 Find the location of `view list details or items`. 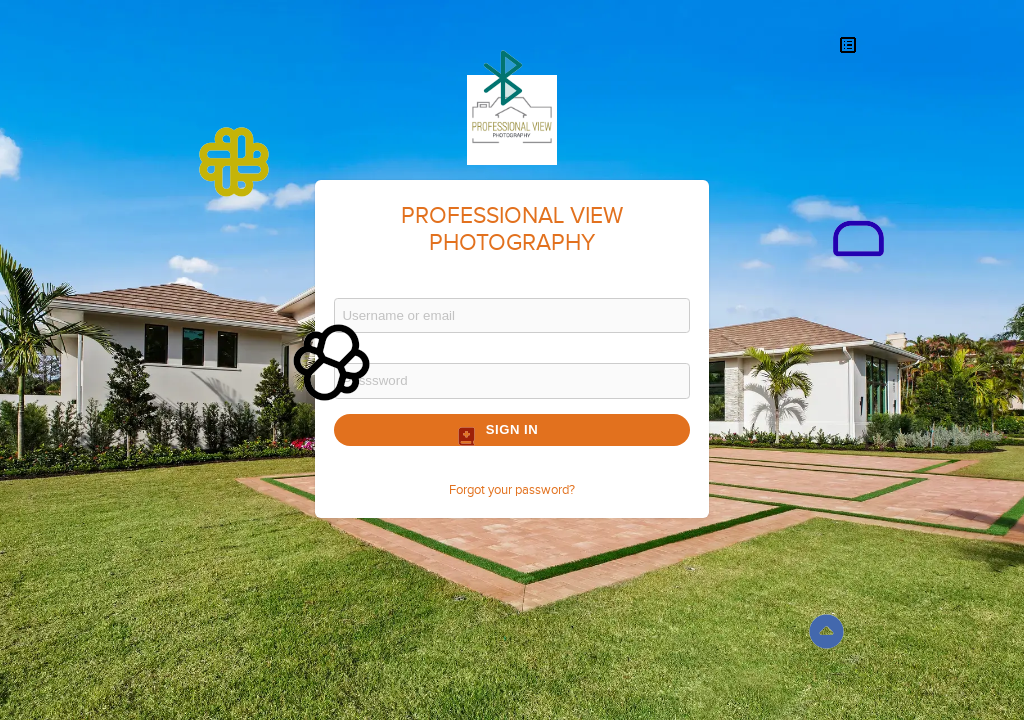

view list details or items is located at coordinates (848, 45).